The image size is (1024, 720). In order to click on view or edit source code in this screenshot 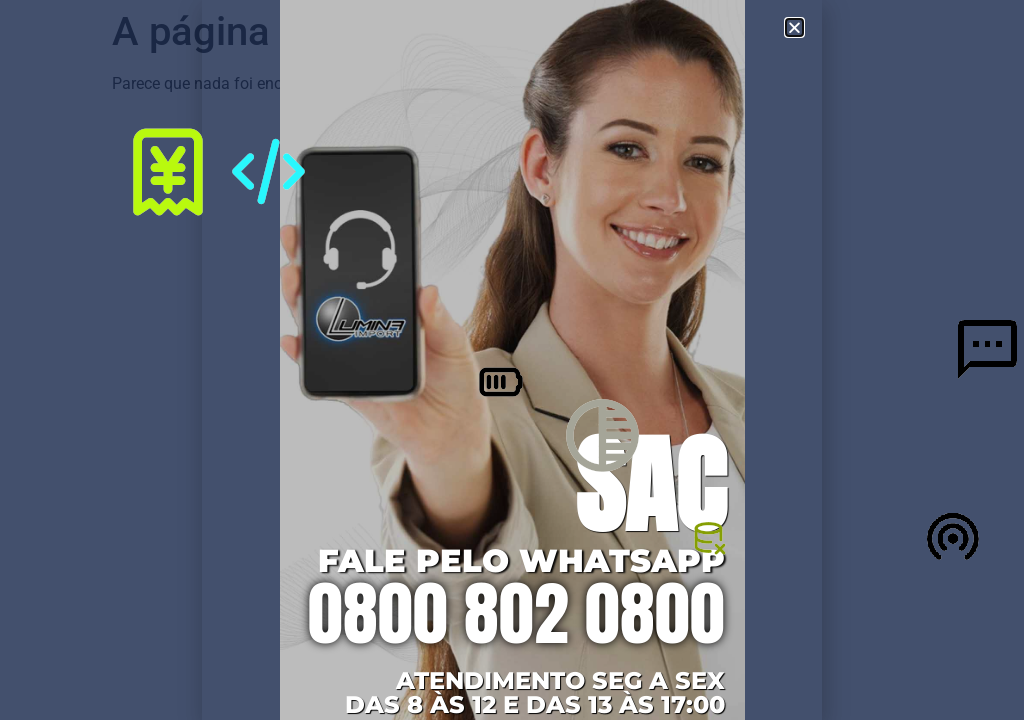, I will do `click(268, 171)`.